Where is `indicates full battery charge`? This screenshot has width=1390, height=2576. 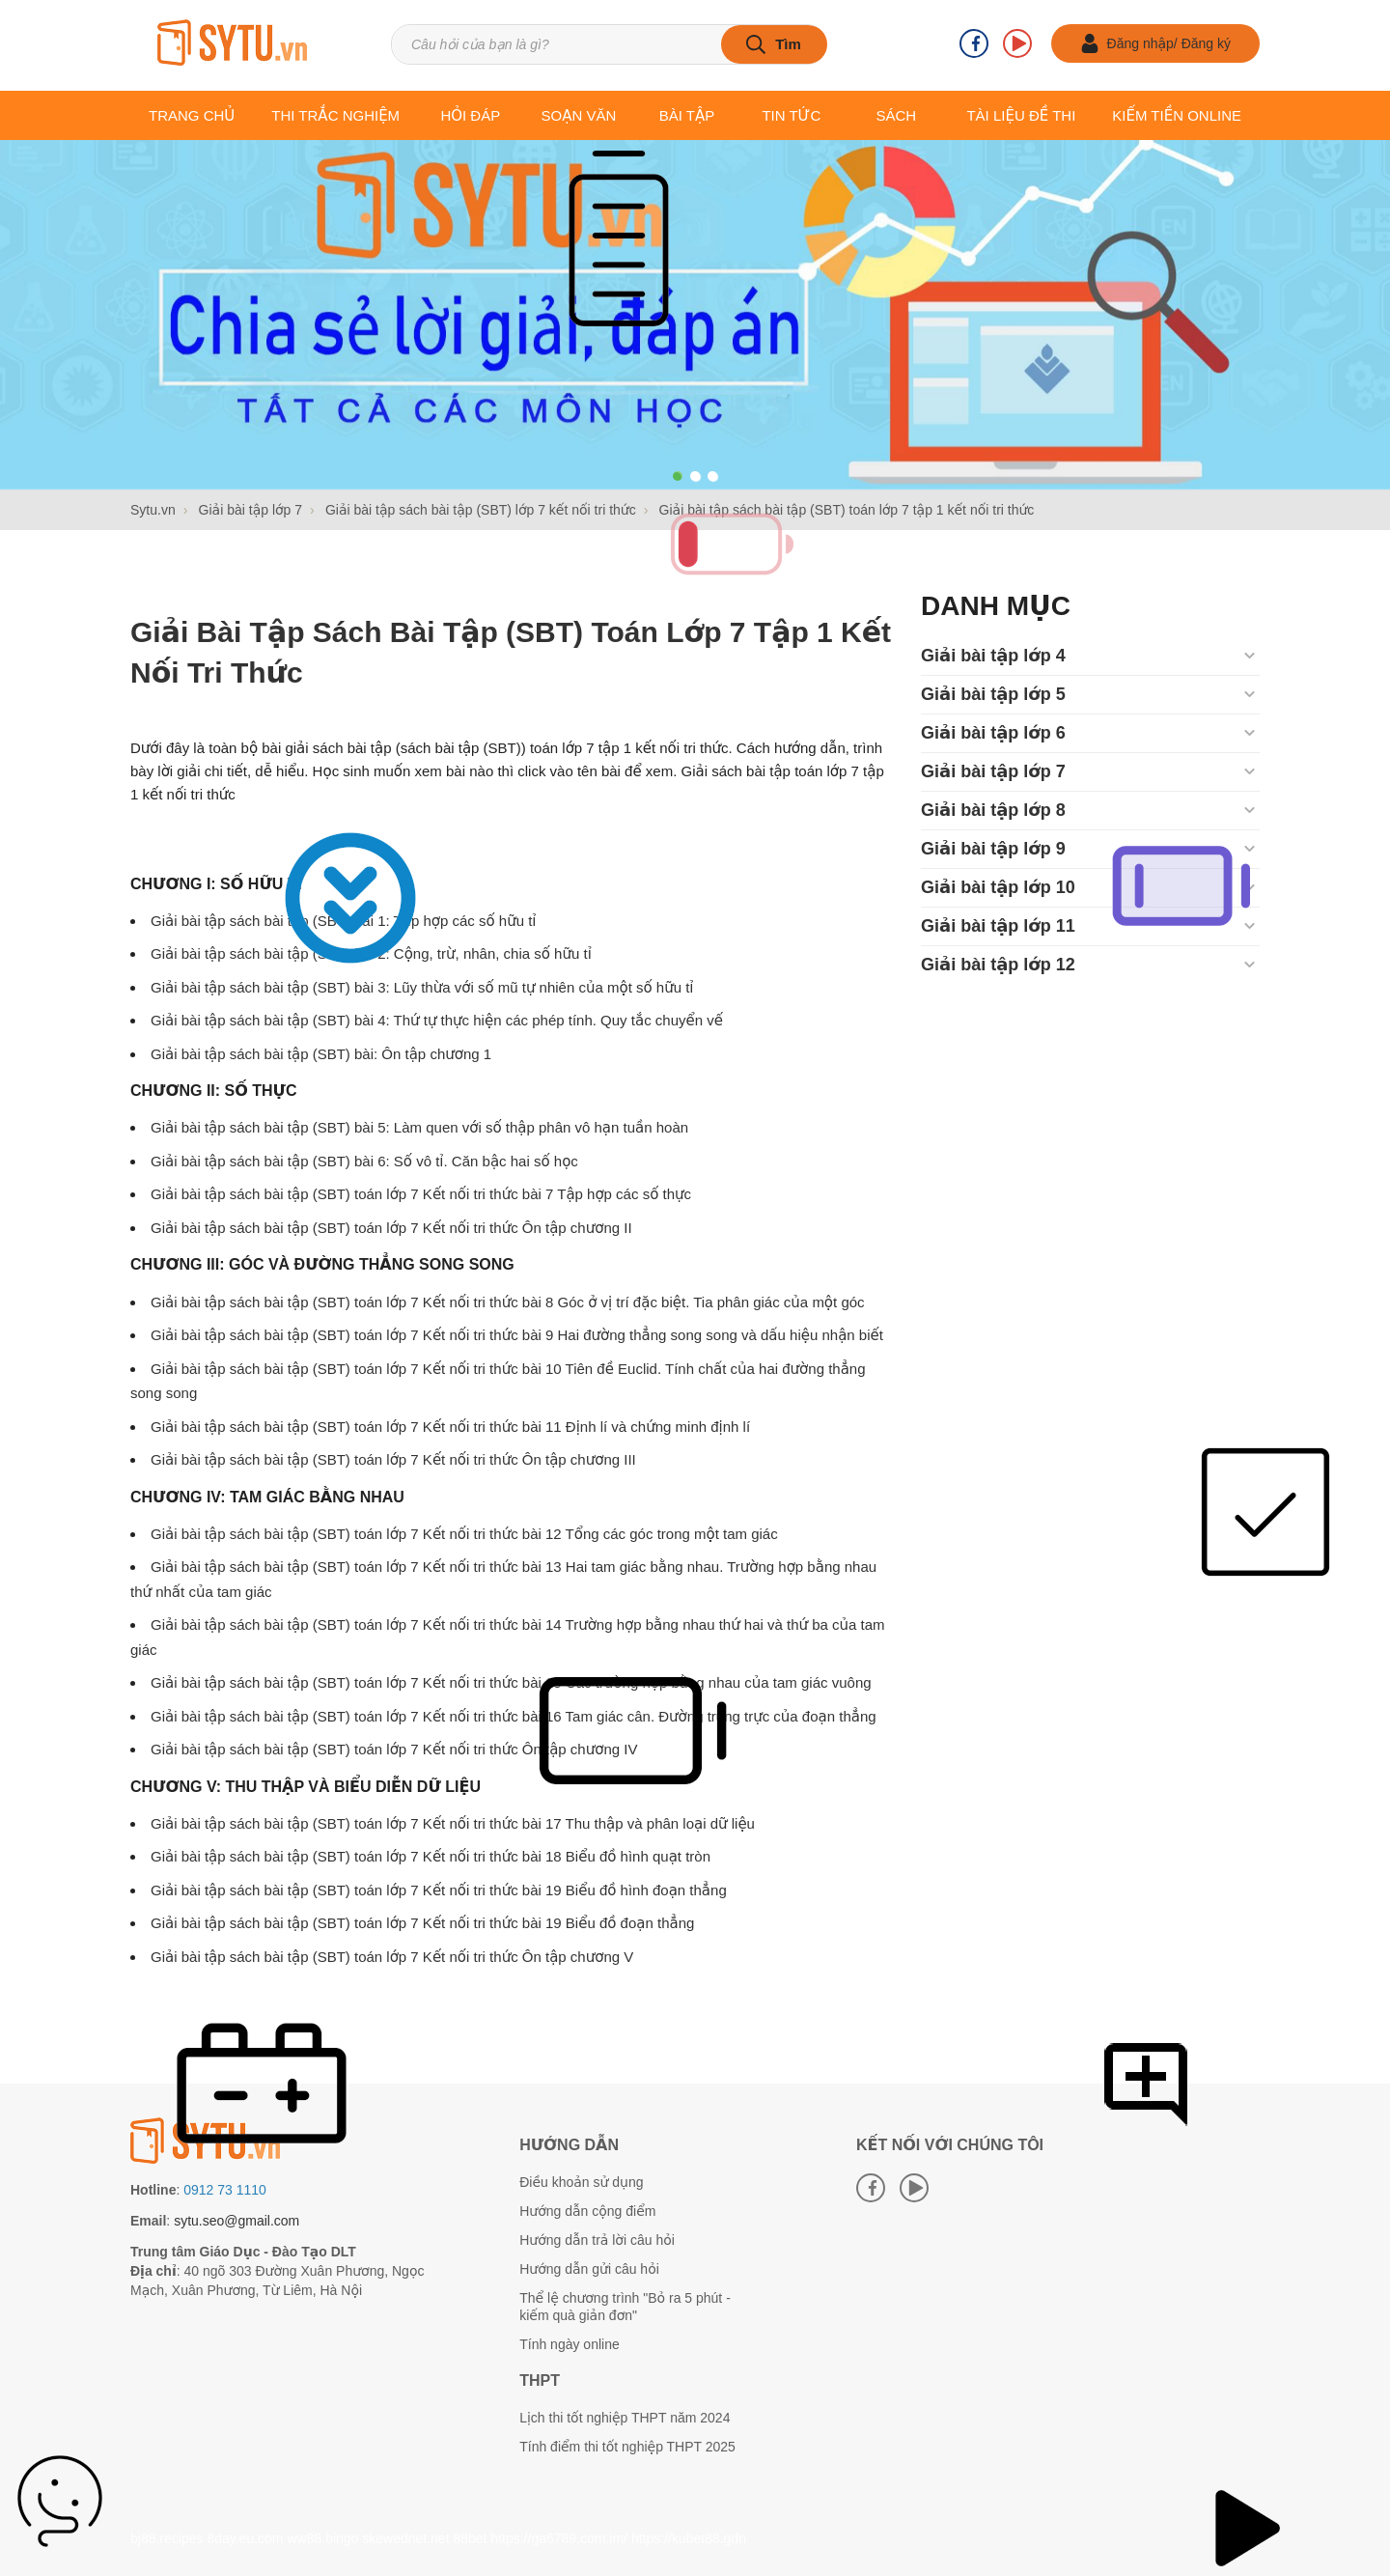 indicates full battery charge is located at coordinates (619, 241).